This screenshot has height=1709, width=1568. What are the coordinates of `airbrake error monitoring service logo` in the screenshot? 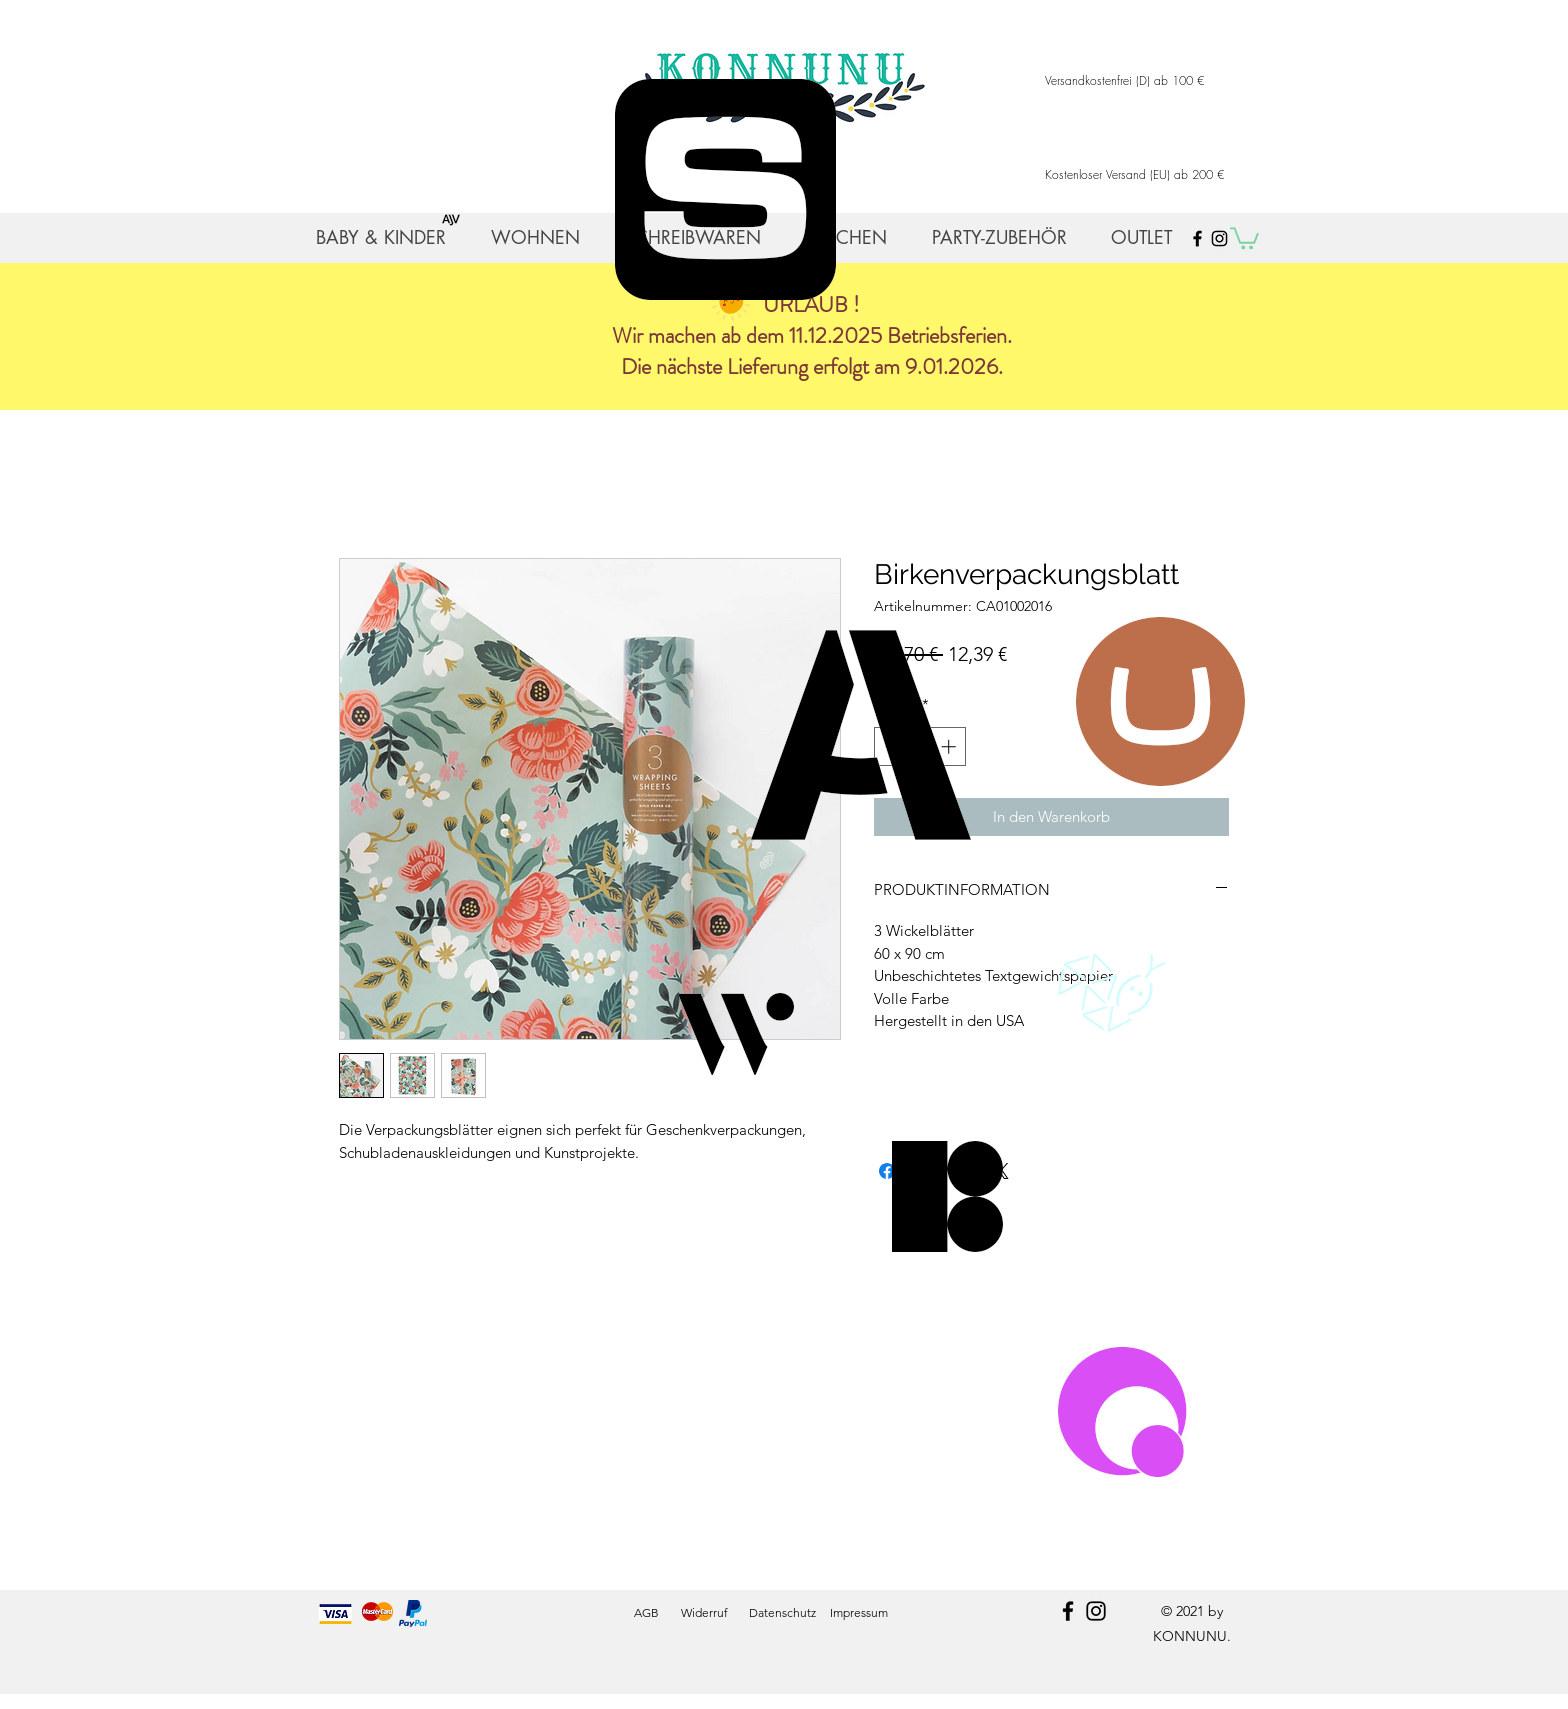 It's located at (861, 735).